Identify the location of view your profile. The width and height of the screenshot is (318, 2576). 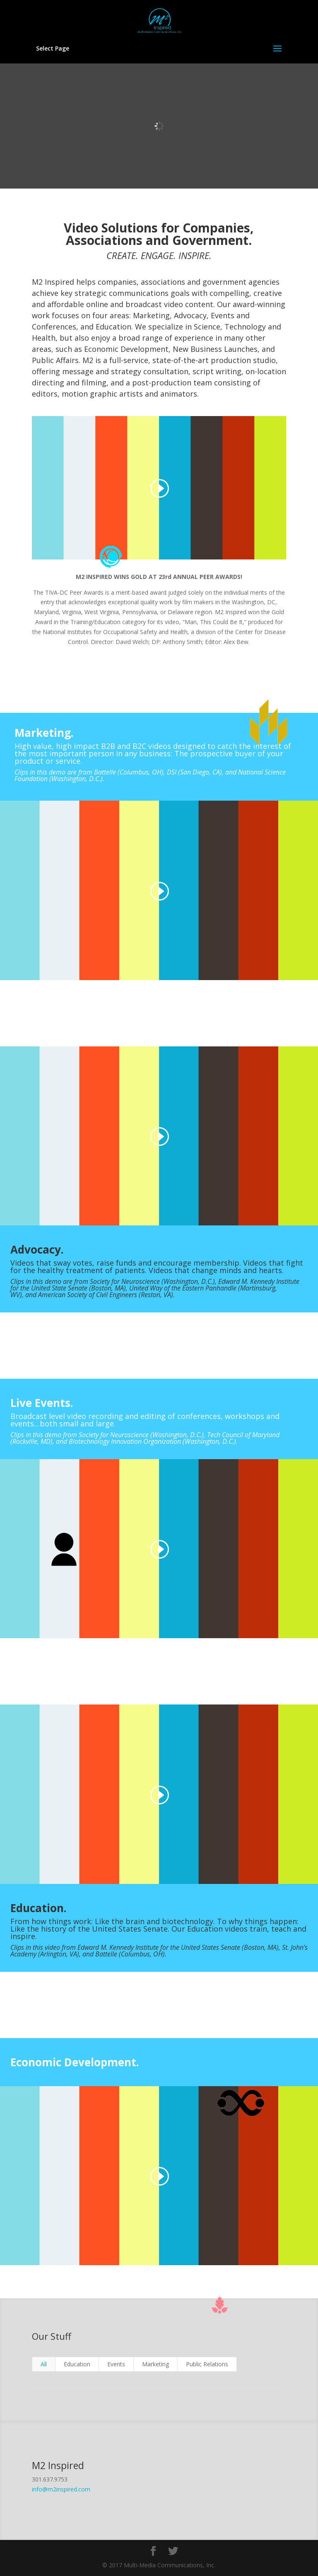
(64, 1550).